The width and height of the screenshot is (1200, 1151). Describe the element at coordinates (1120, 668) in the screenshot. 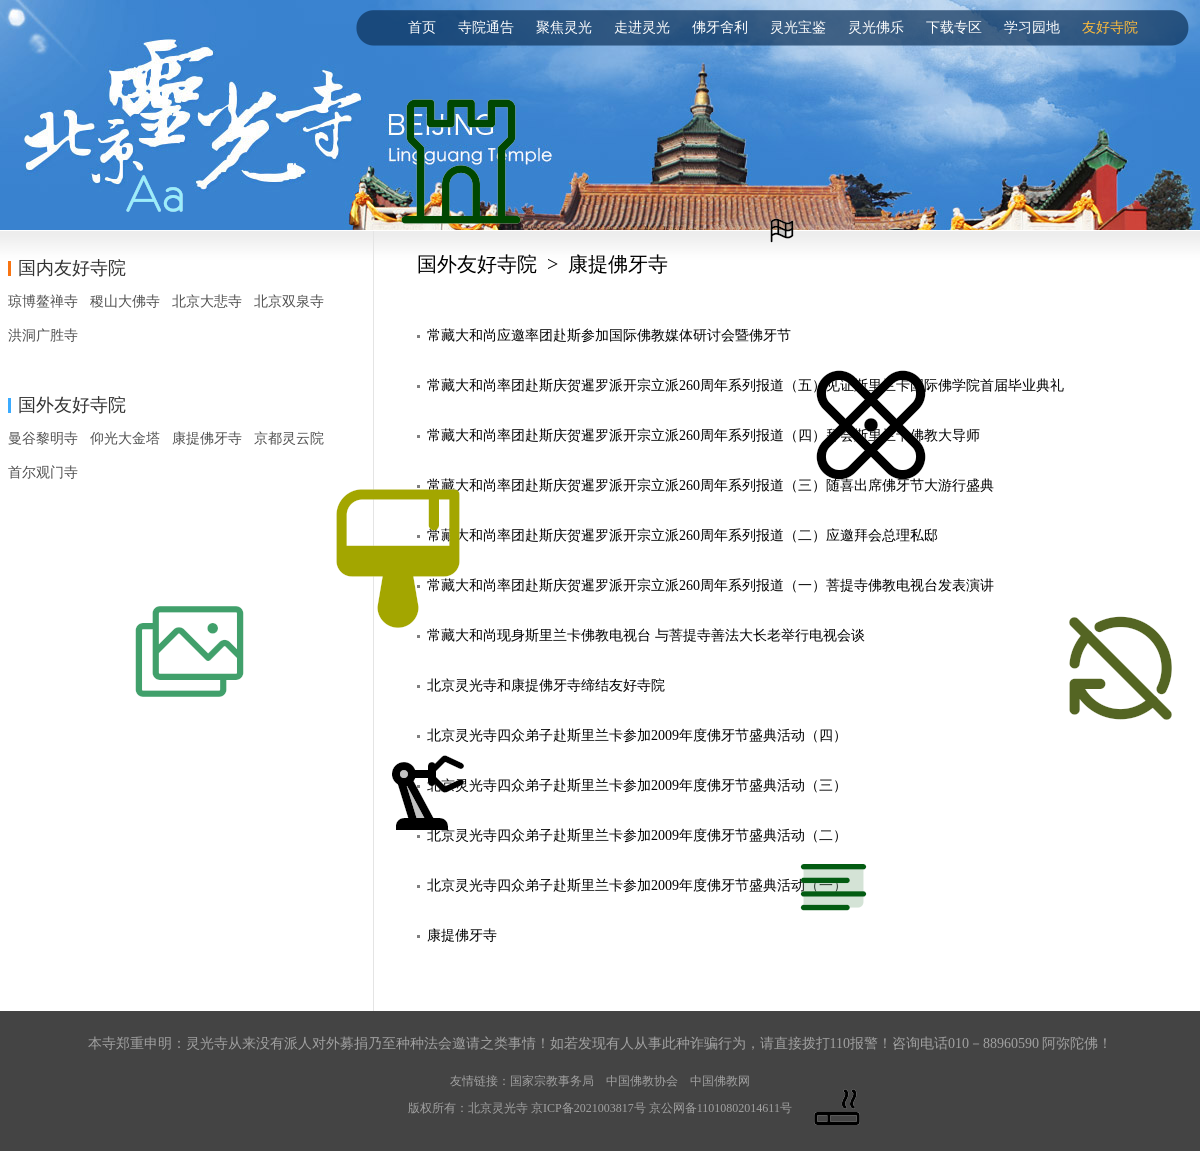

I see `disable browsing history tracking` at that location.